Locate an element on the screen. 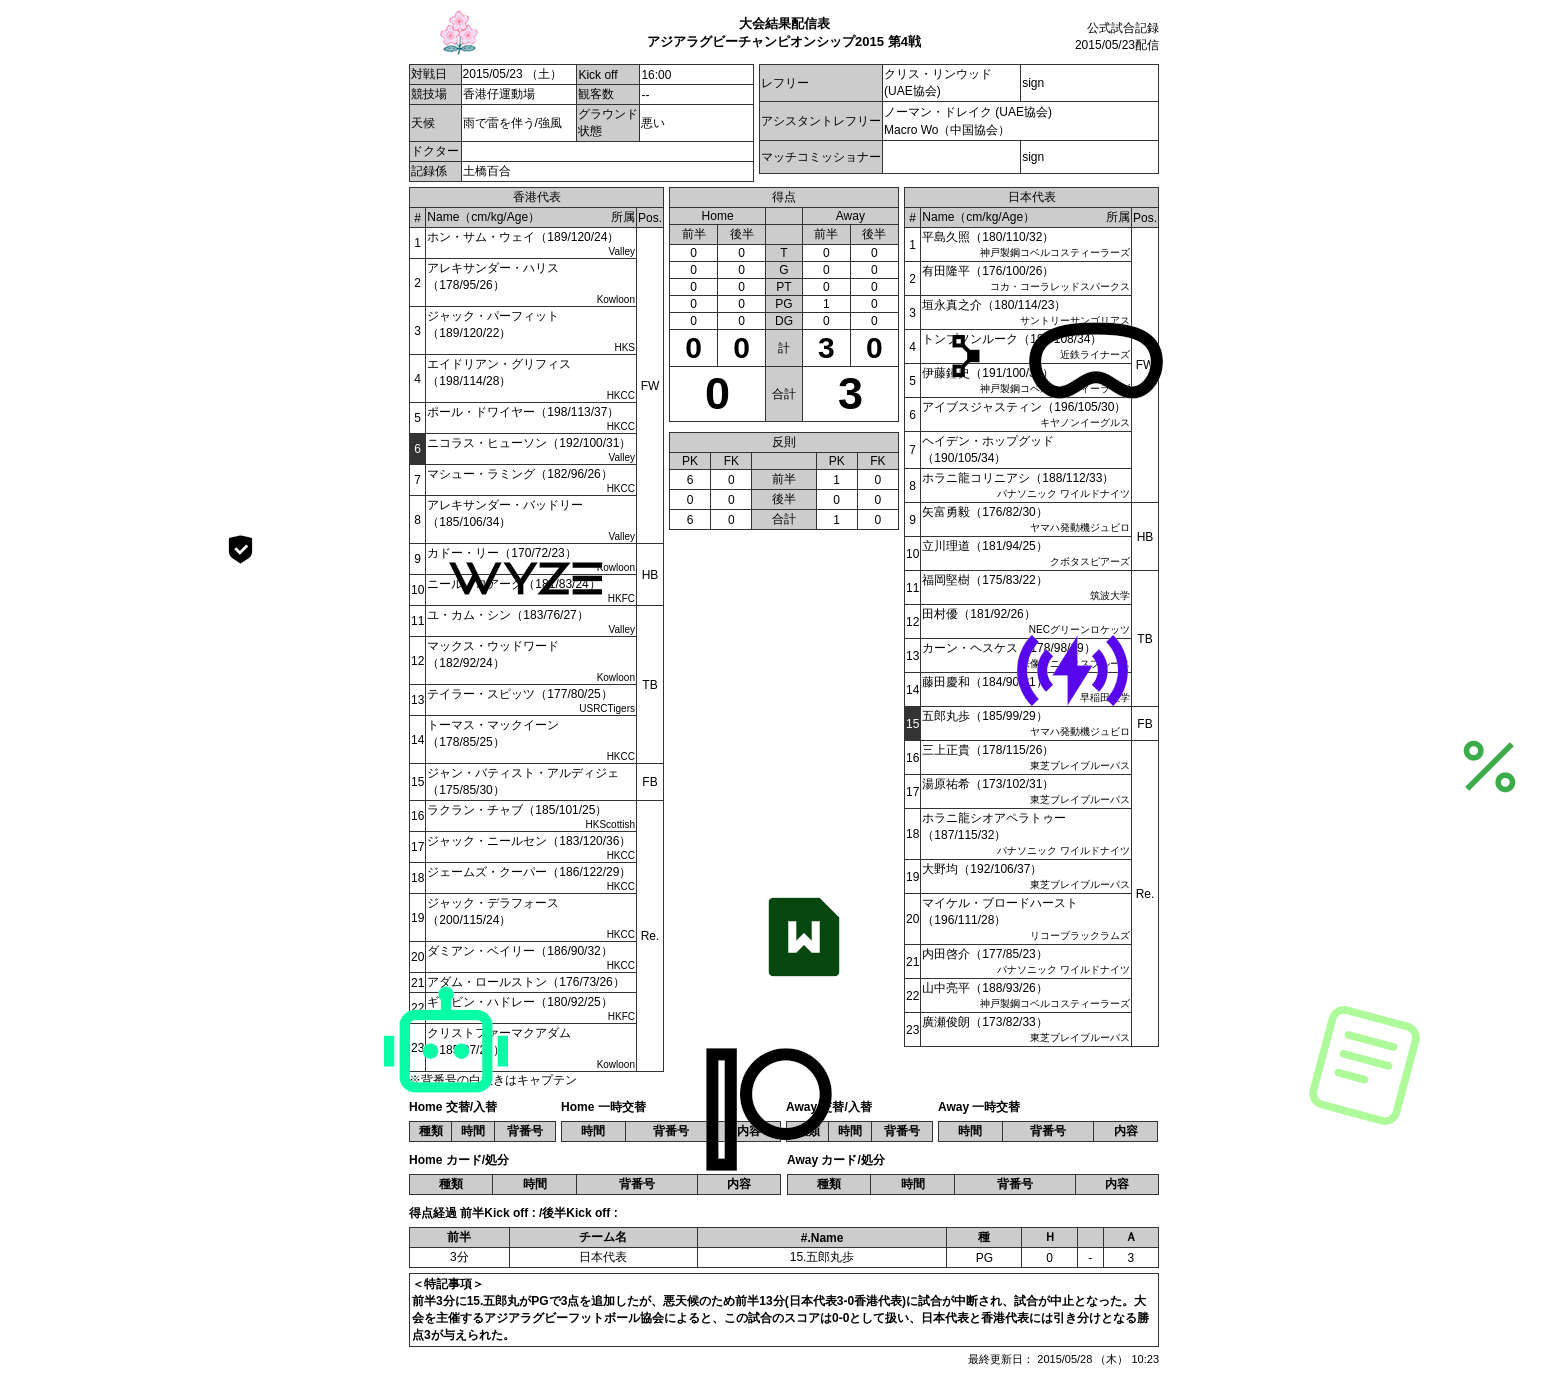 The width and height of the screenshot is (1568, 1377). view discount or promotional offer is located at coordinates (1489, 766).